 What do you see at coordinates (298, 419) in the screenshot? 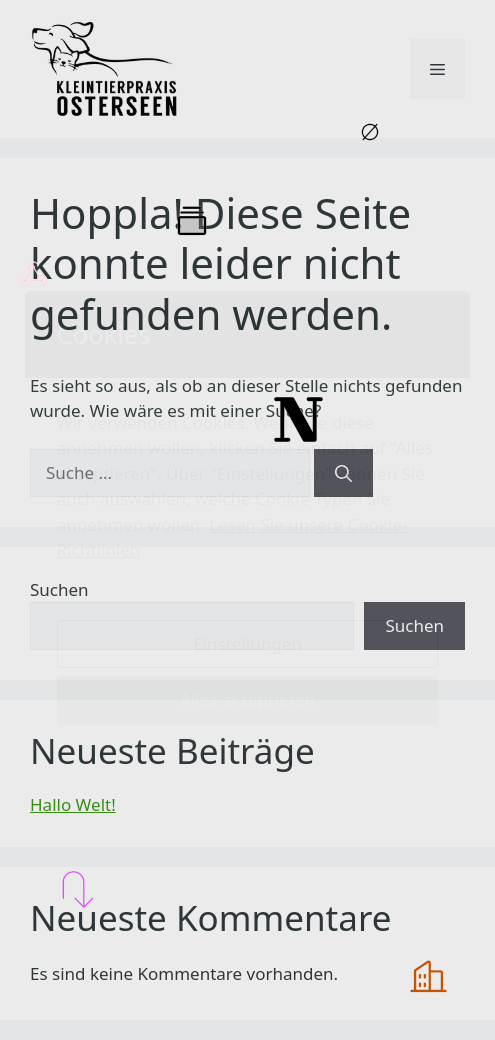
I see `open notion app` at bounding box center [298, 419].